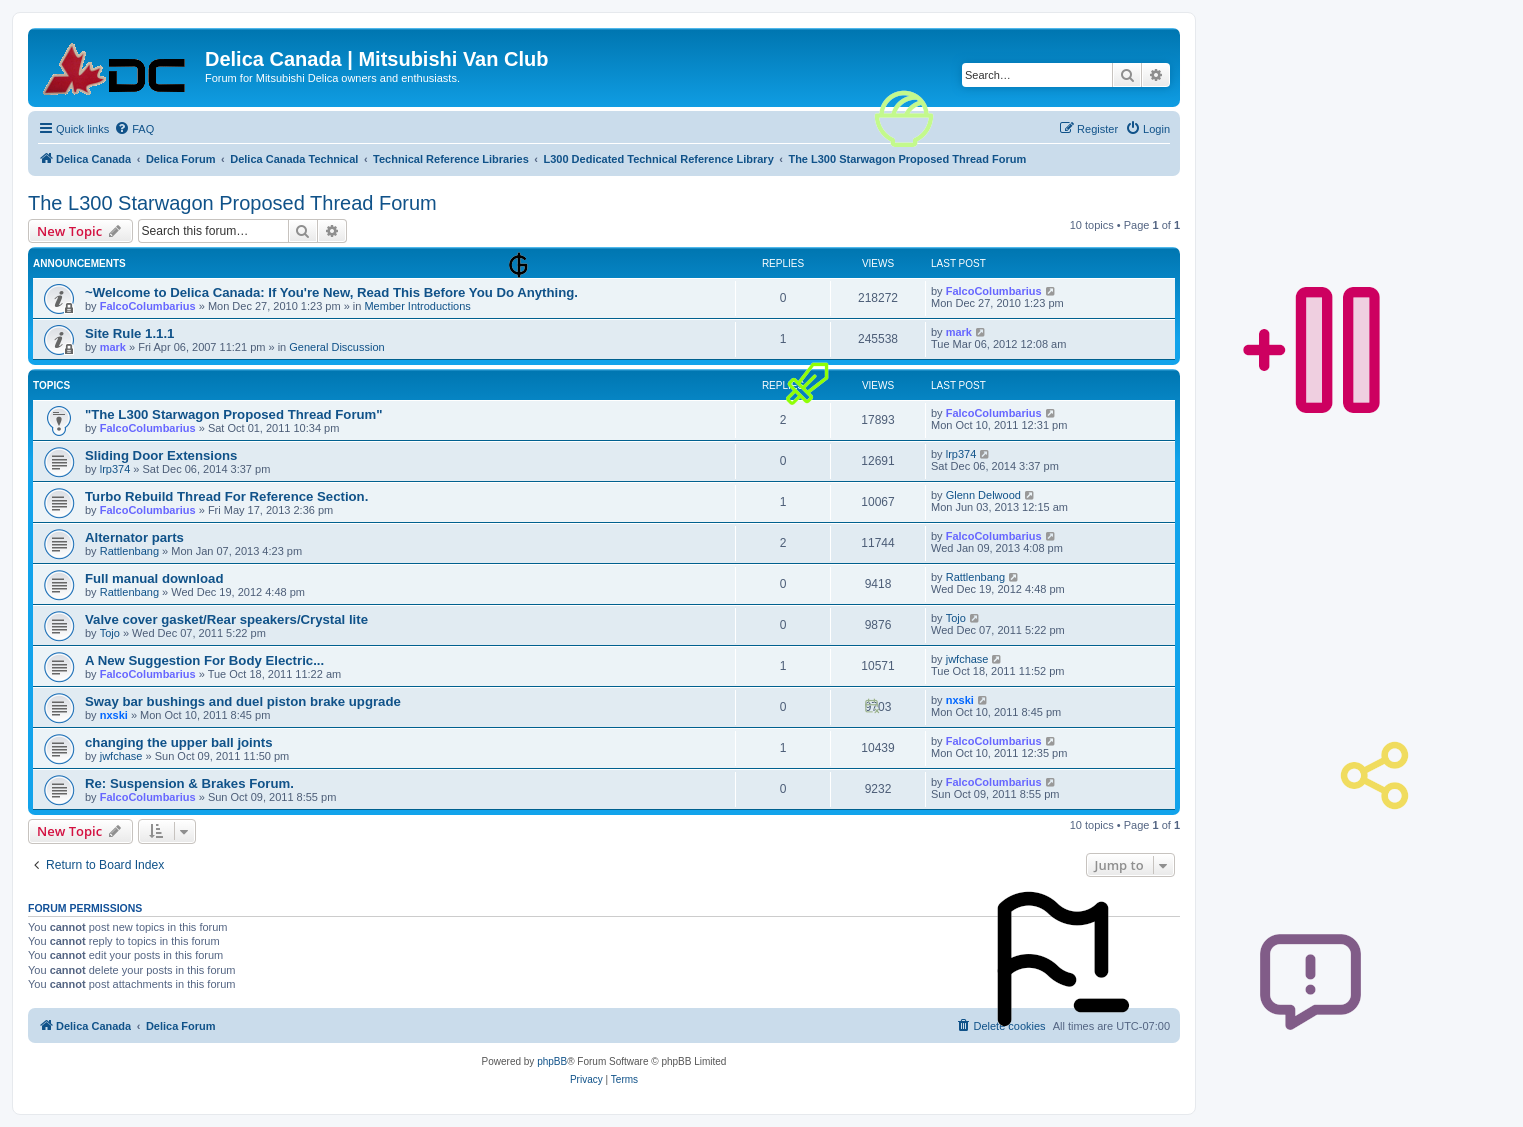 The image size is (1523, 1127). I want to click on report a message or conversation, so click(1310, 979).